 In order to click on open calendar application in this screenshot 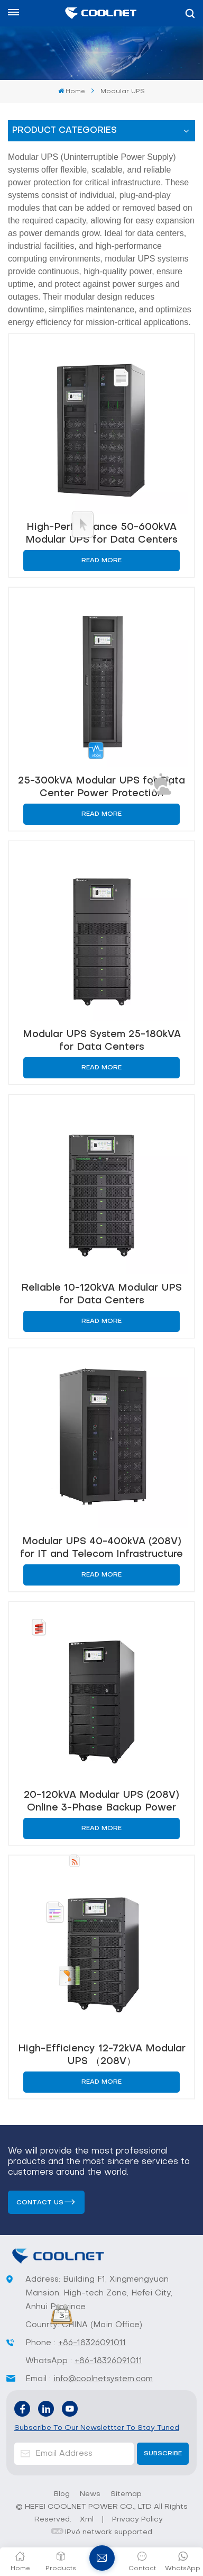, I will do `click(61, 2315)`.